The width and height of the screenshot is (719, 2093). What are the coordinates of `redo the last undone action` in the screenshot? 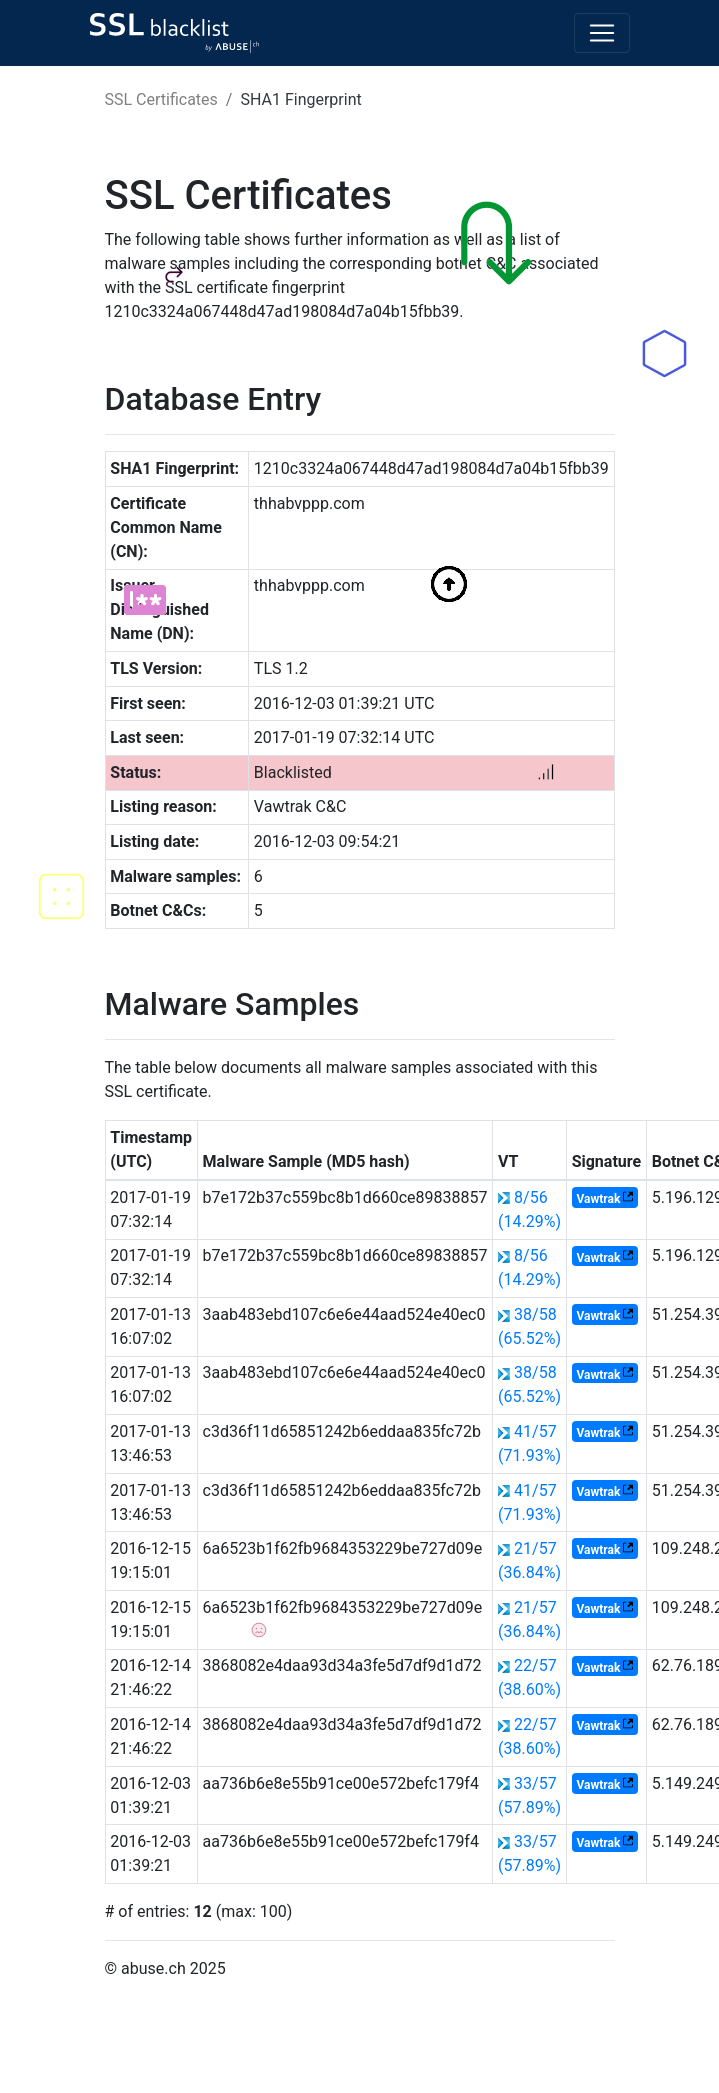 It's located at (174, 275).